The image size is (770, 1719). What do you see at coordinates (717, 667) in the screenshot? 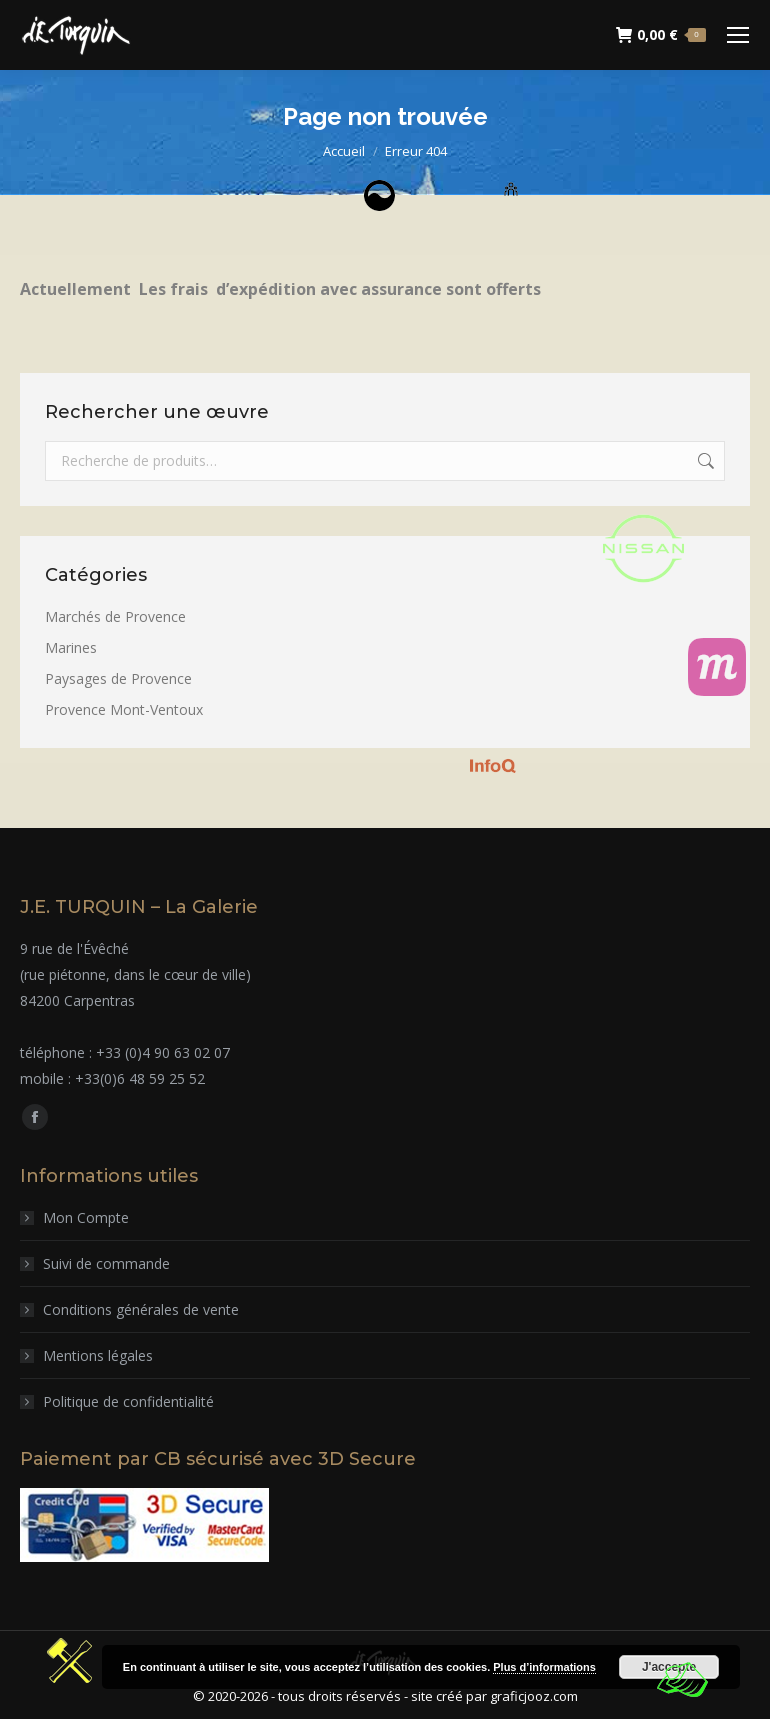
I see `open moqups wireframing and prototyping tool` at bounding box center [717, 667].